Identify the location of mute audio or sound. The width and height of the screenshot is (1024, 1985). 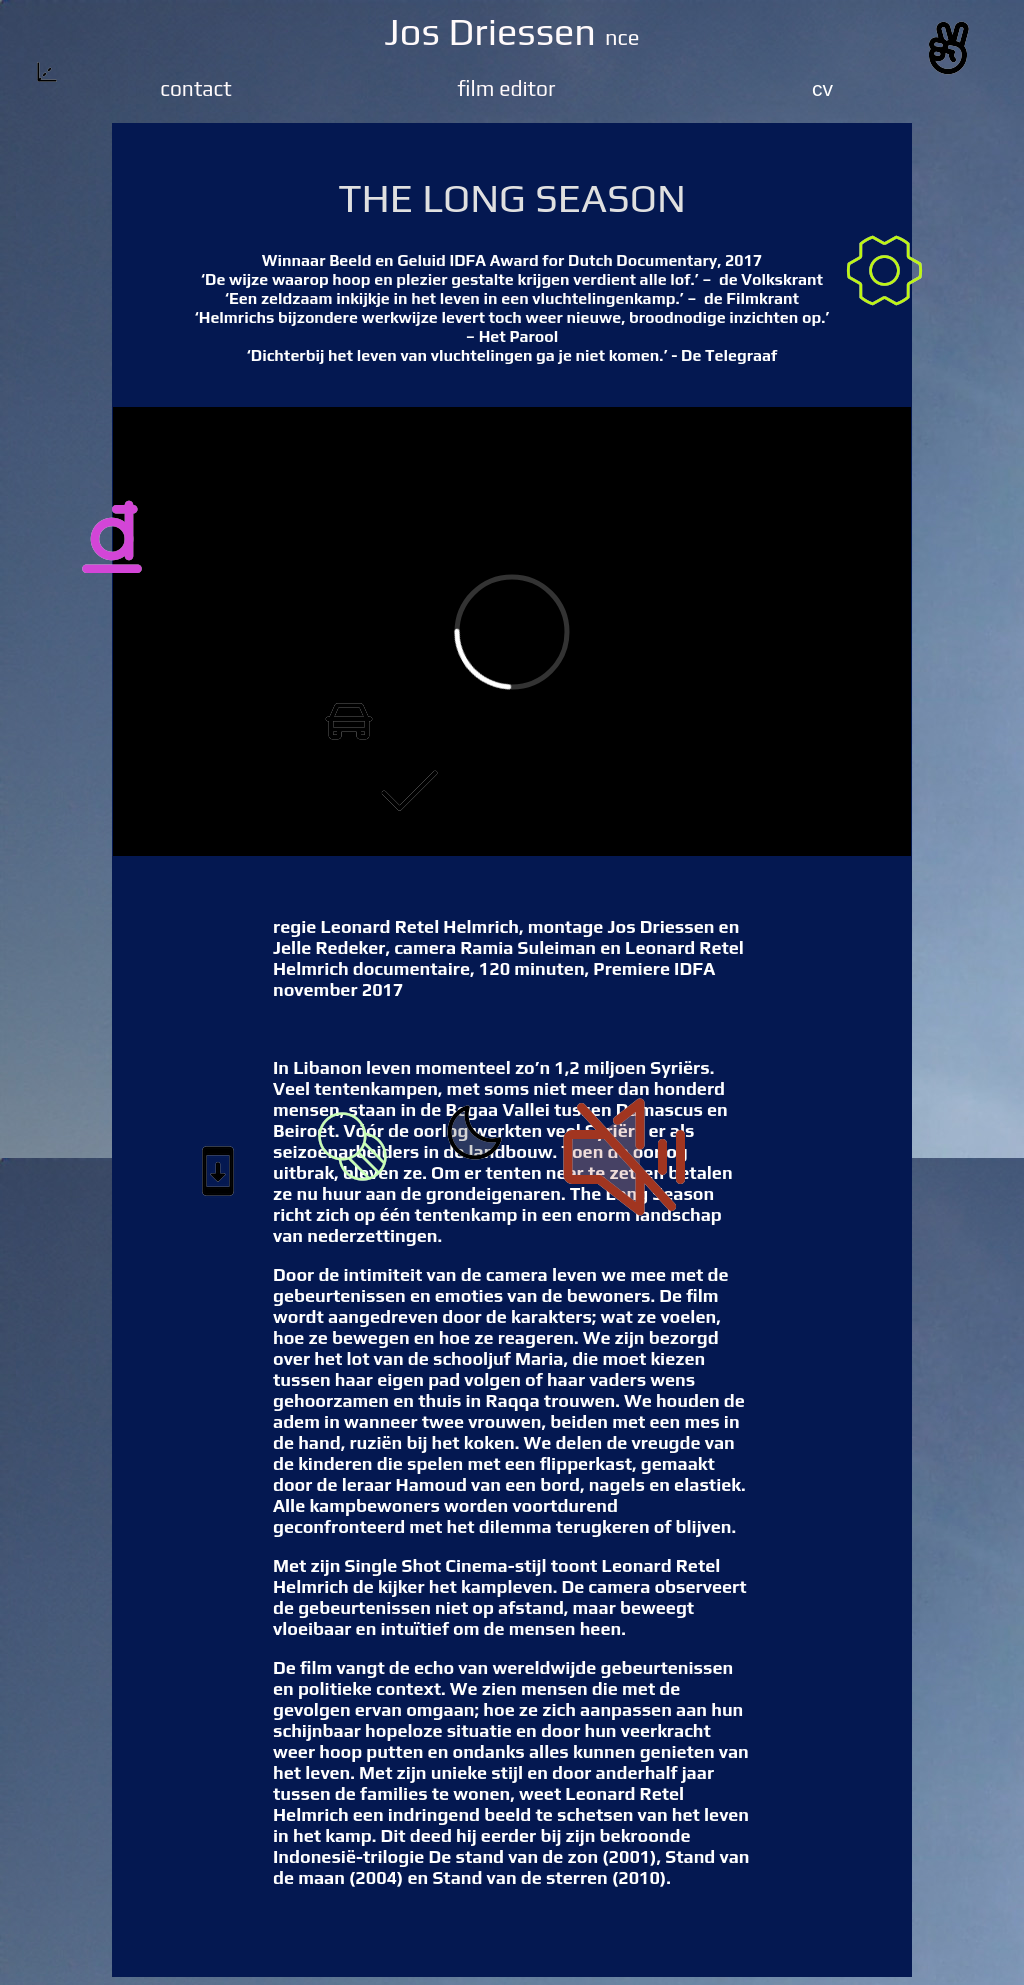
(622, 1157).